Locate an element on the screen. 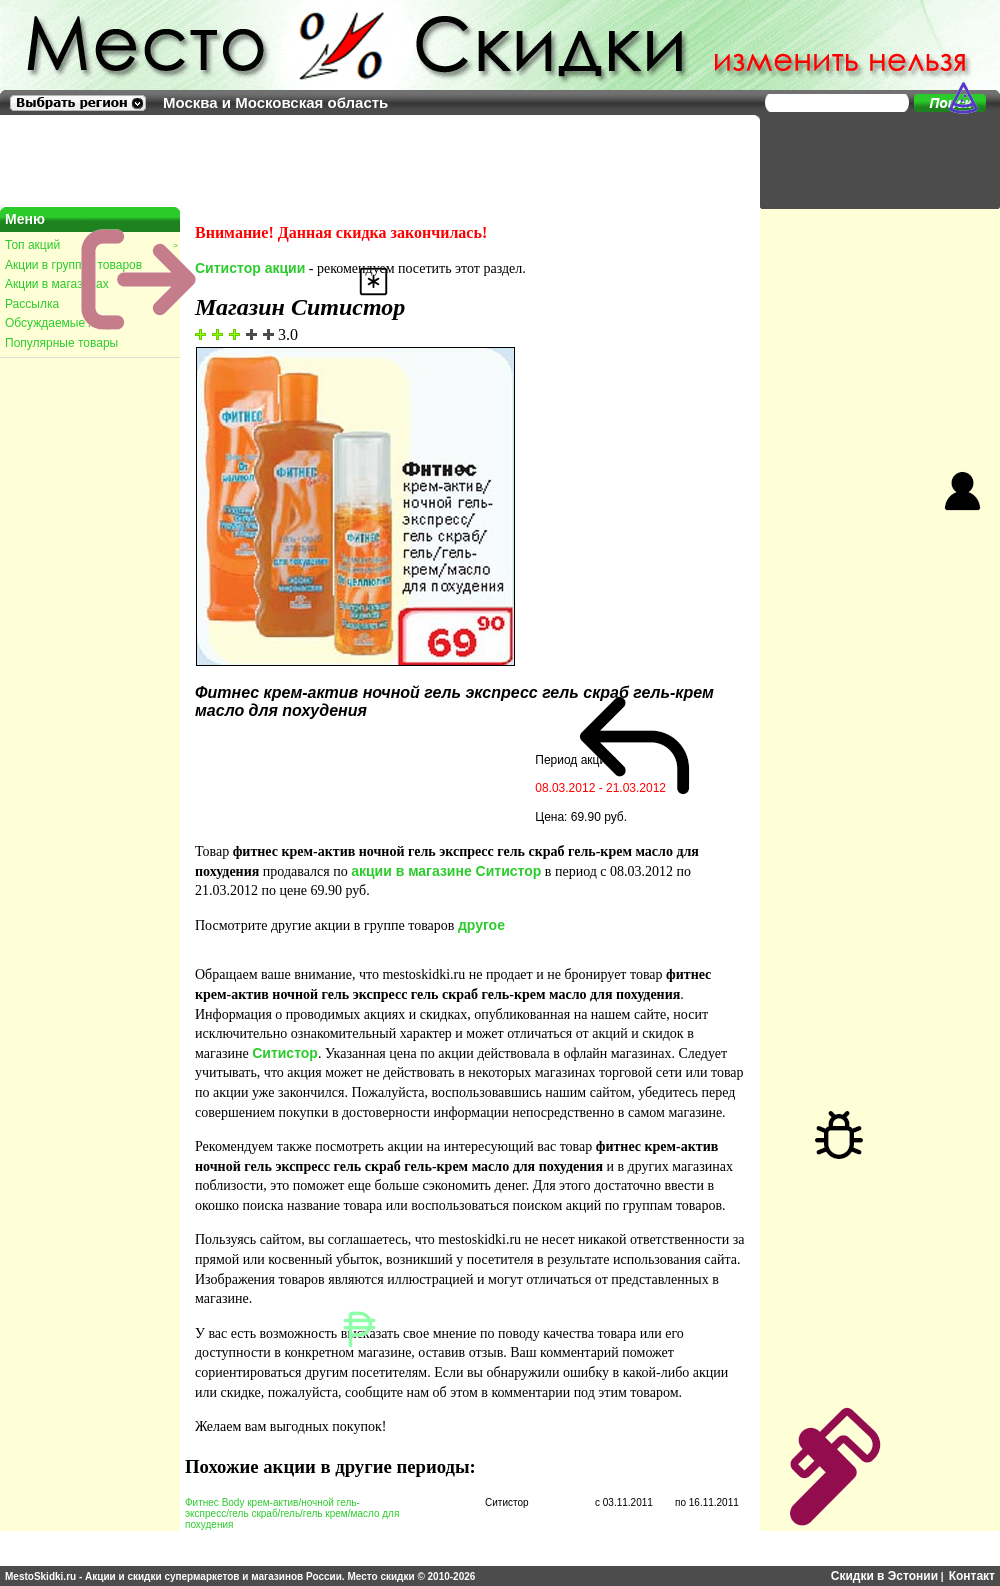  access plumbing or maintenance tools is located at coordinates (829, 1466).